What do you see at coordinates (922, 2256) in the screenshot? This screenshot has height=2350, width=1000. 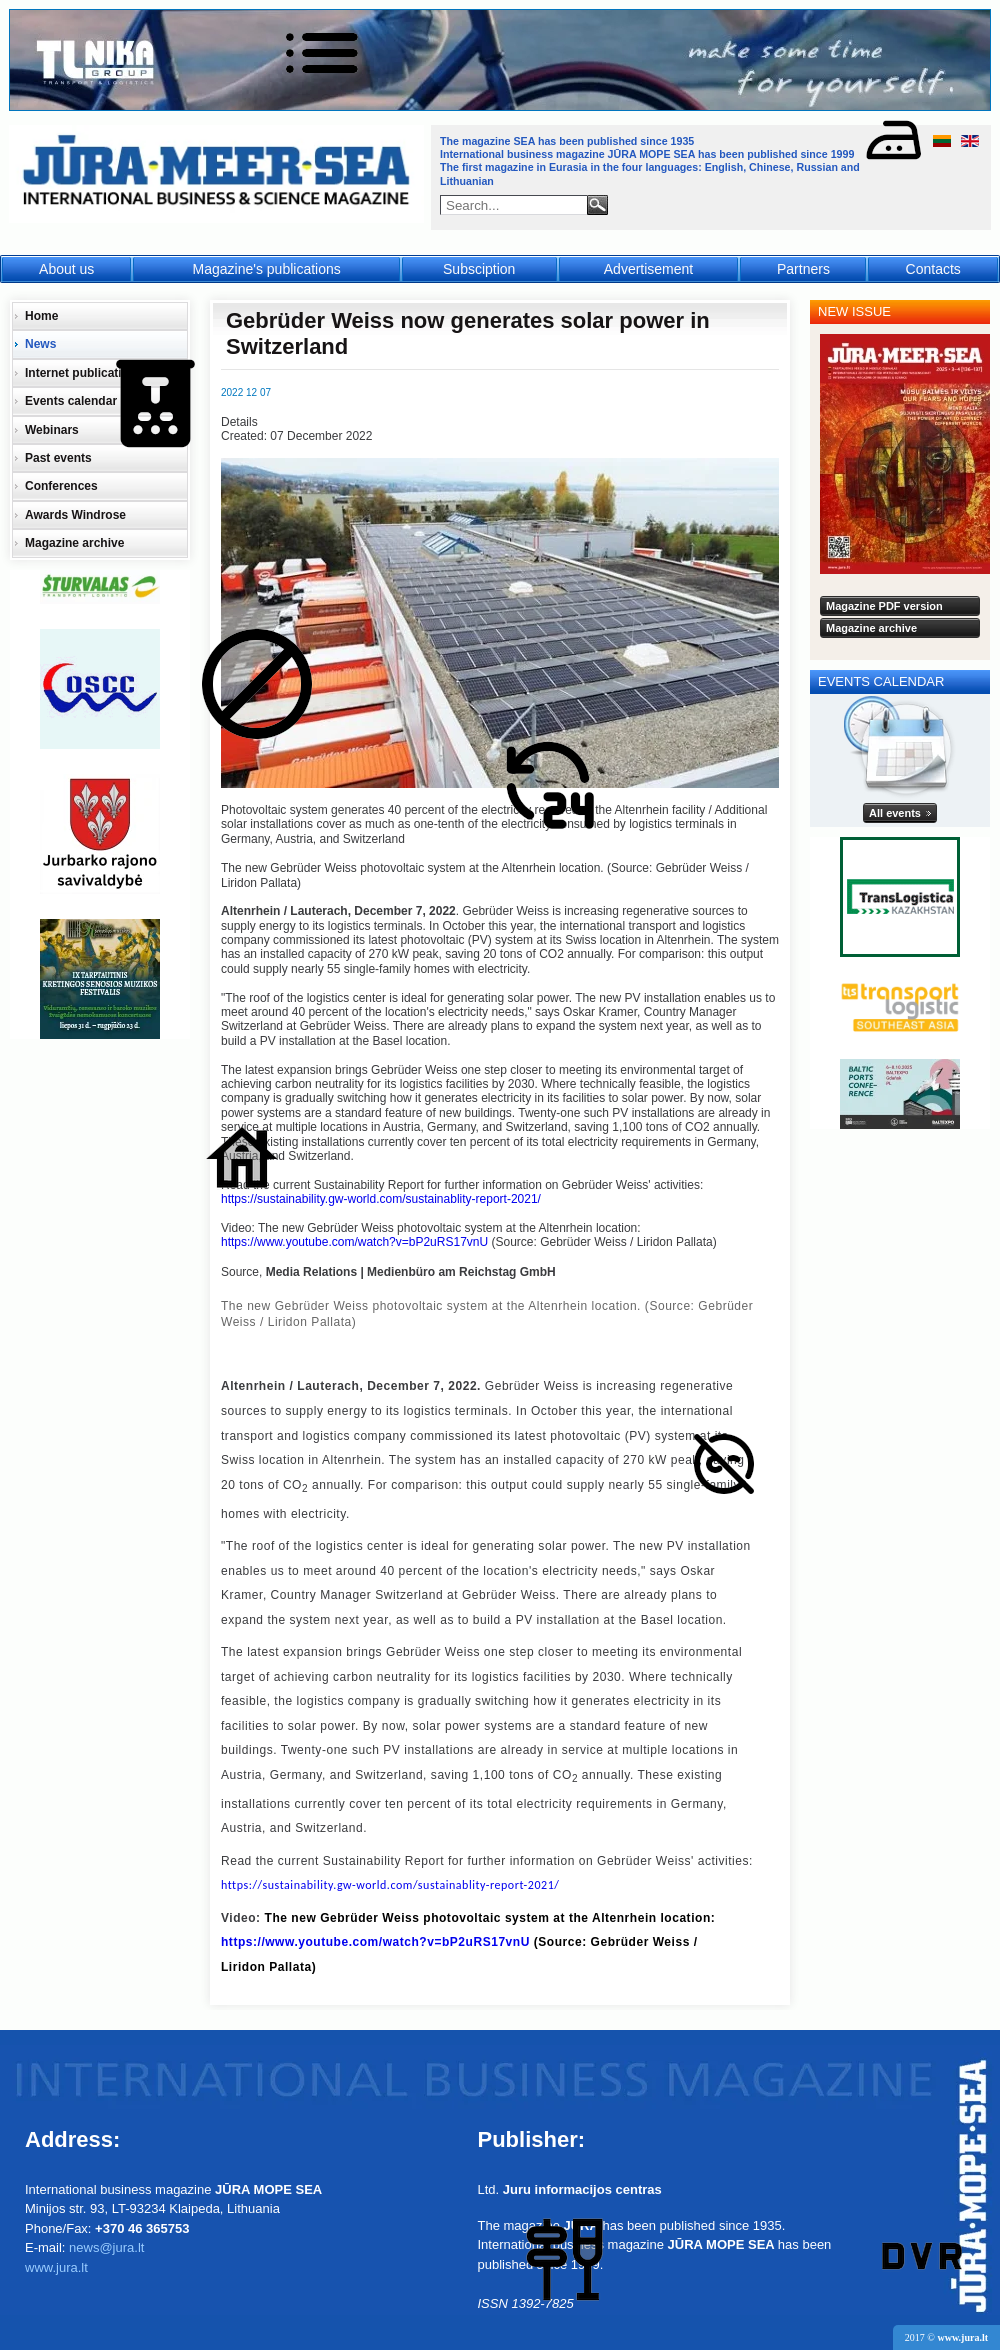 I see `access DVR recordings` at bounding box center [922, 2256].